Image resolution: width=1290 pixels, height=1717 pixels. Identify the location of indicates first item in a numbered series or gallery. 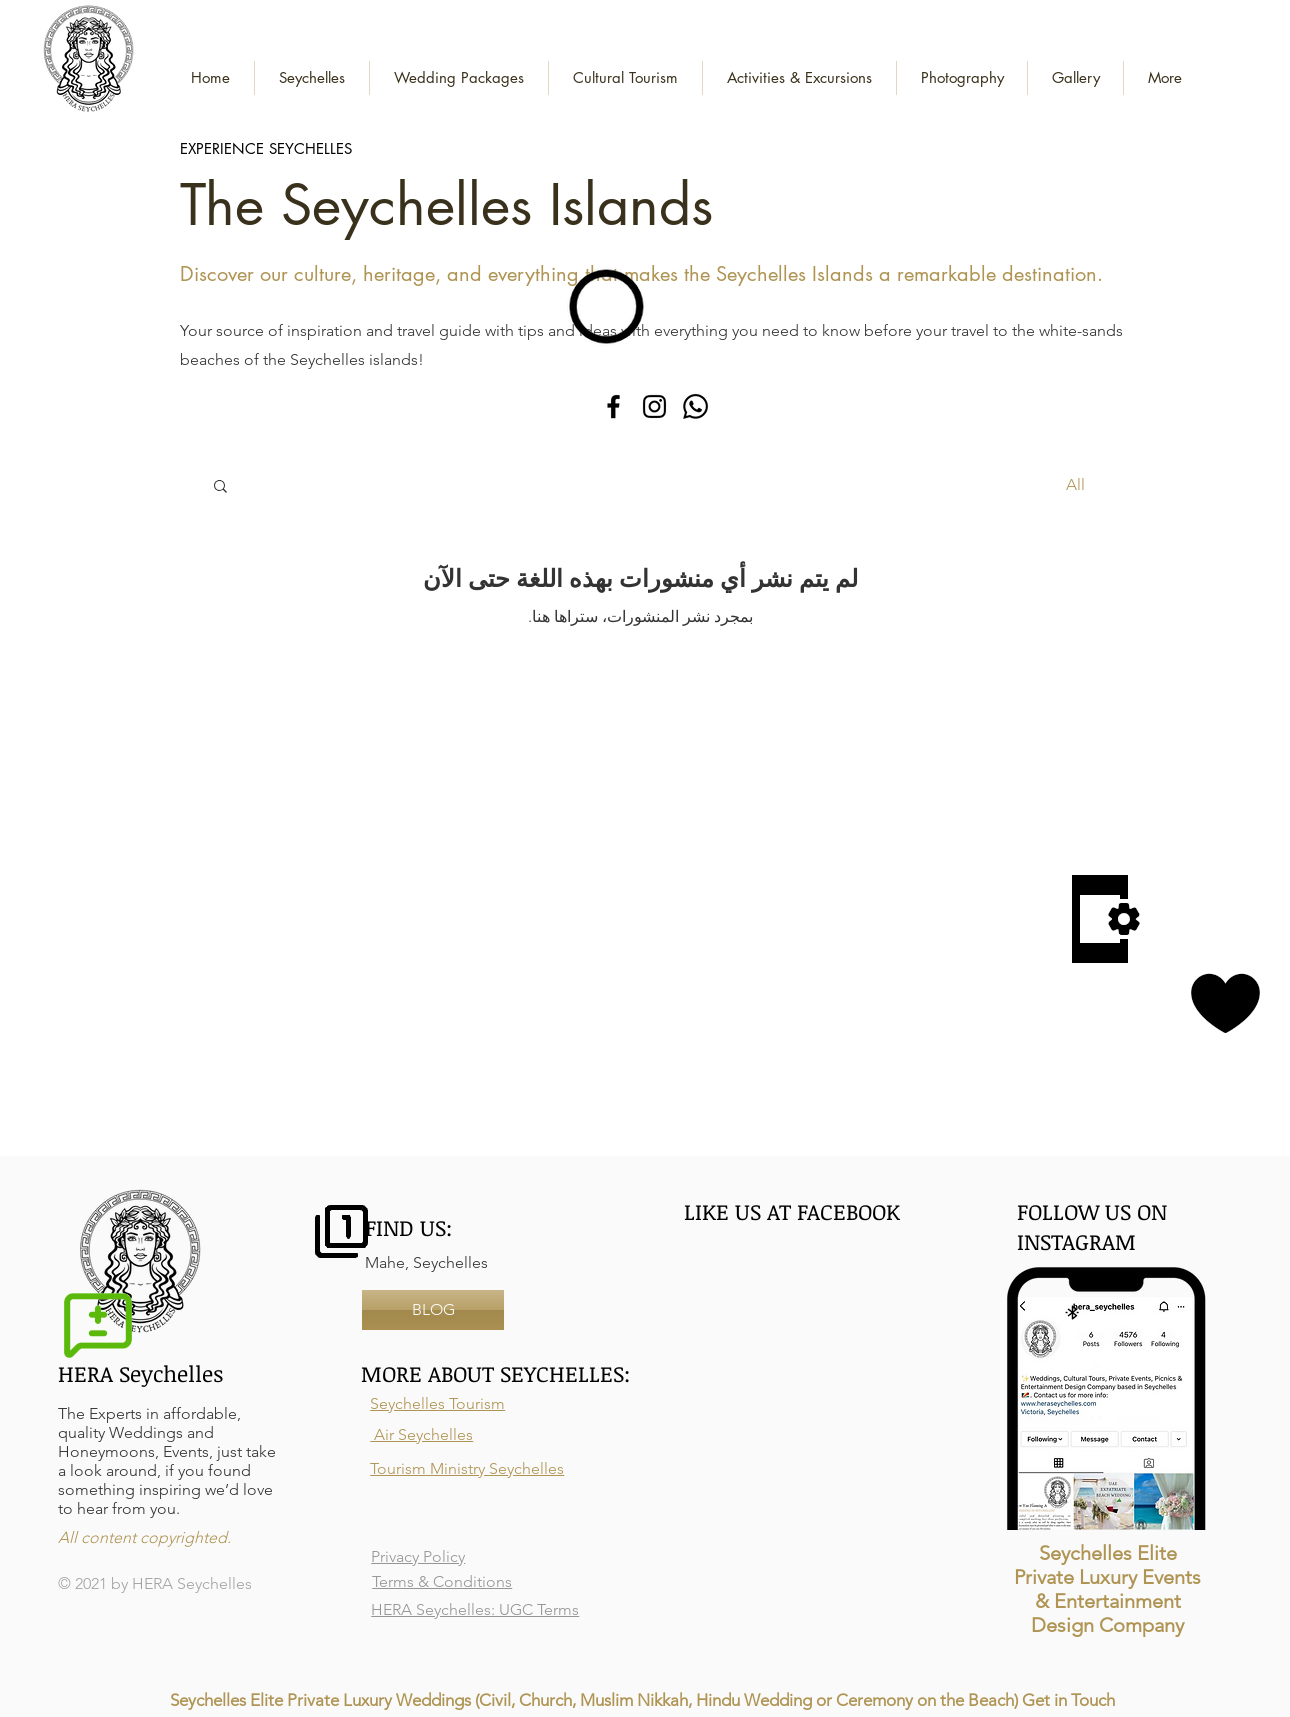
(341, 1231).